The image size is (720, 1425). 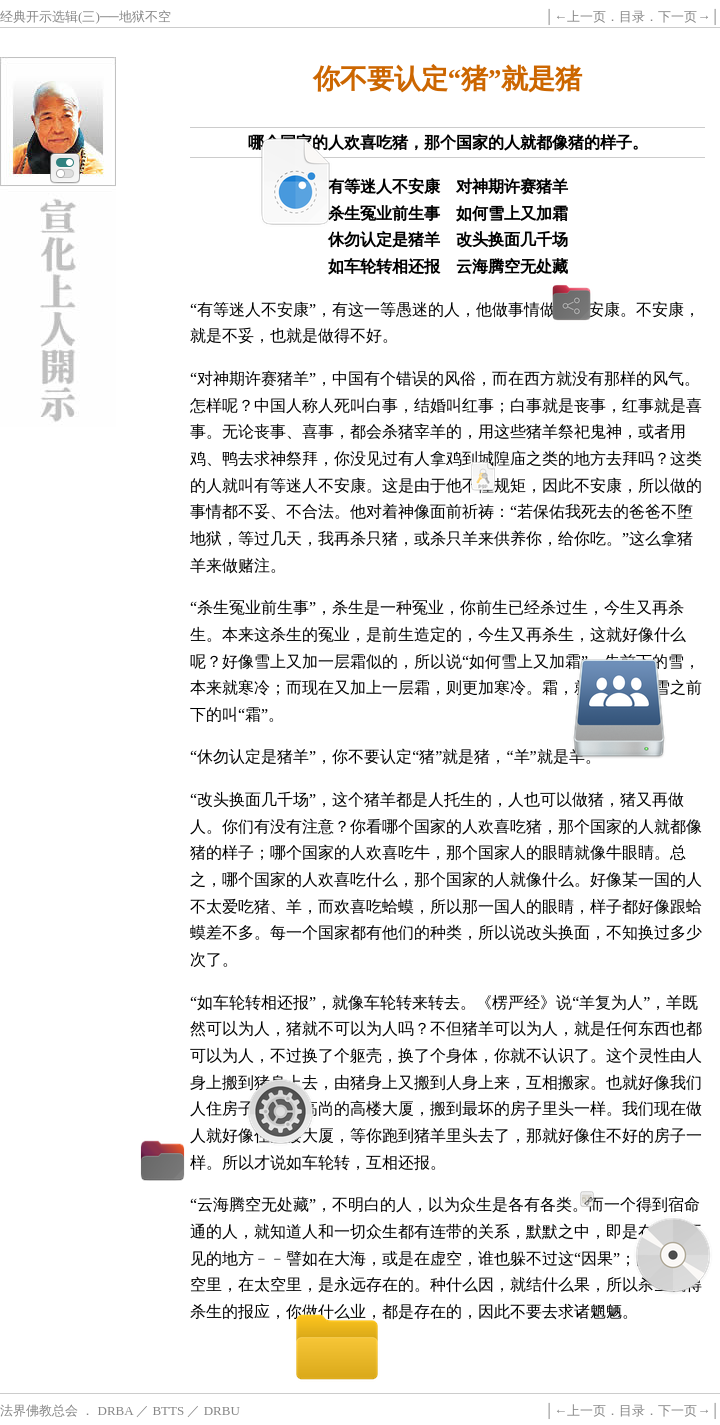 I want to click on view or edit document properties, so click(x=280, y=1111).